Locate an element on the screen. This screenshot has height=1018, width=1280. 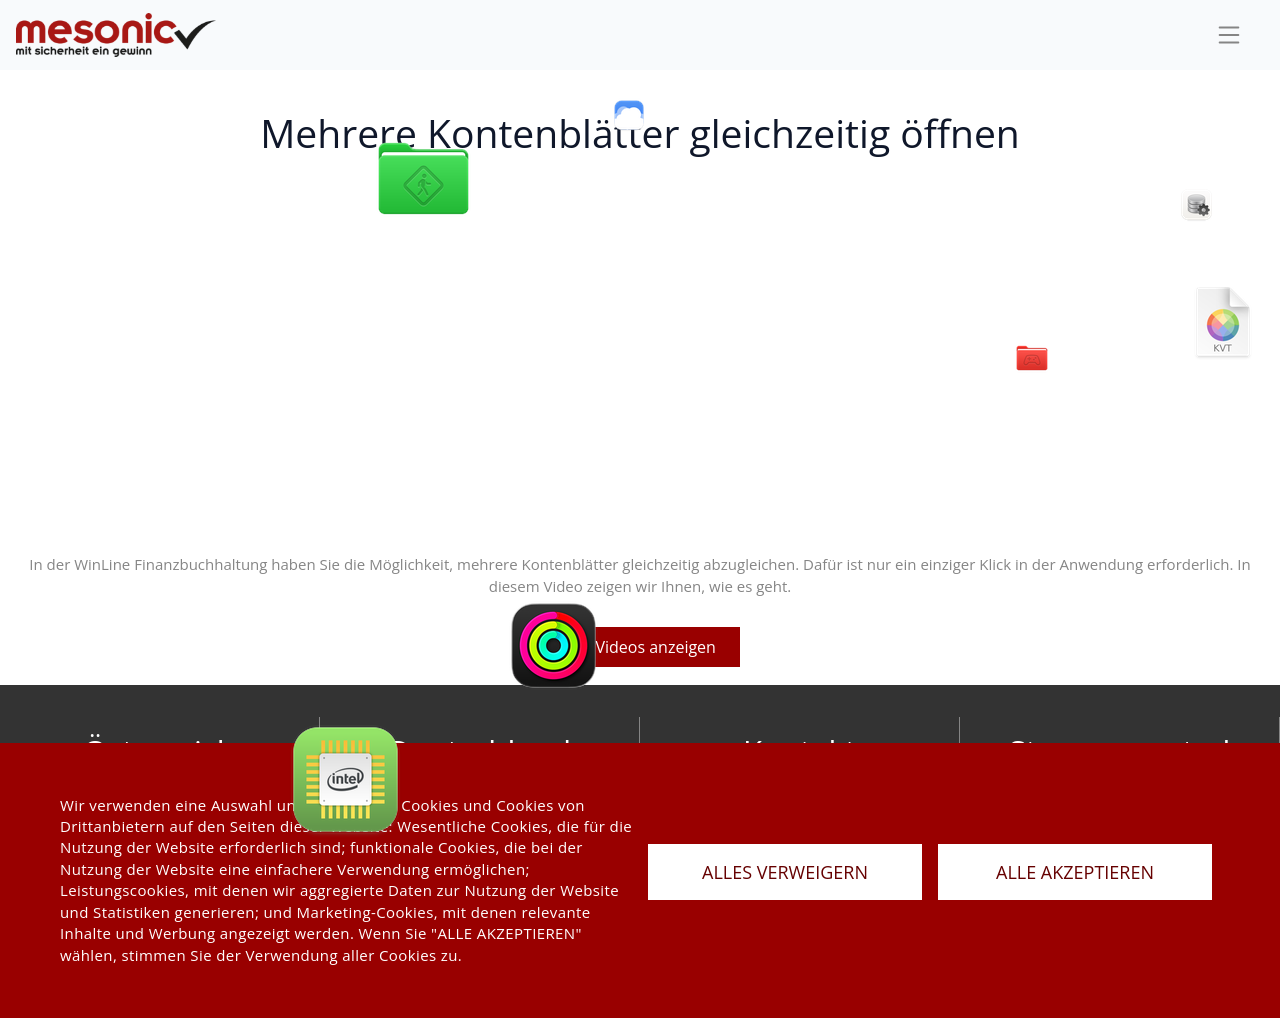
access public or shared folder is located at coordinates (423, 178).